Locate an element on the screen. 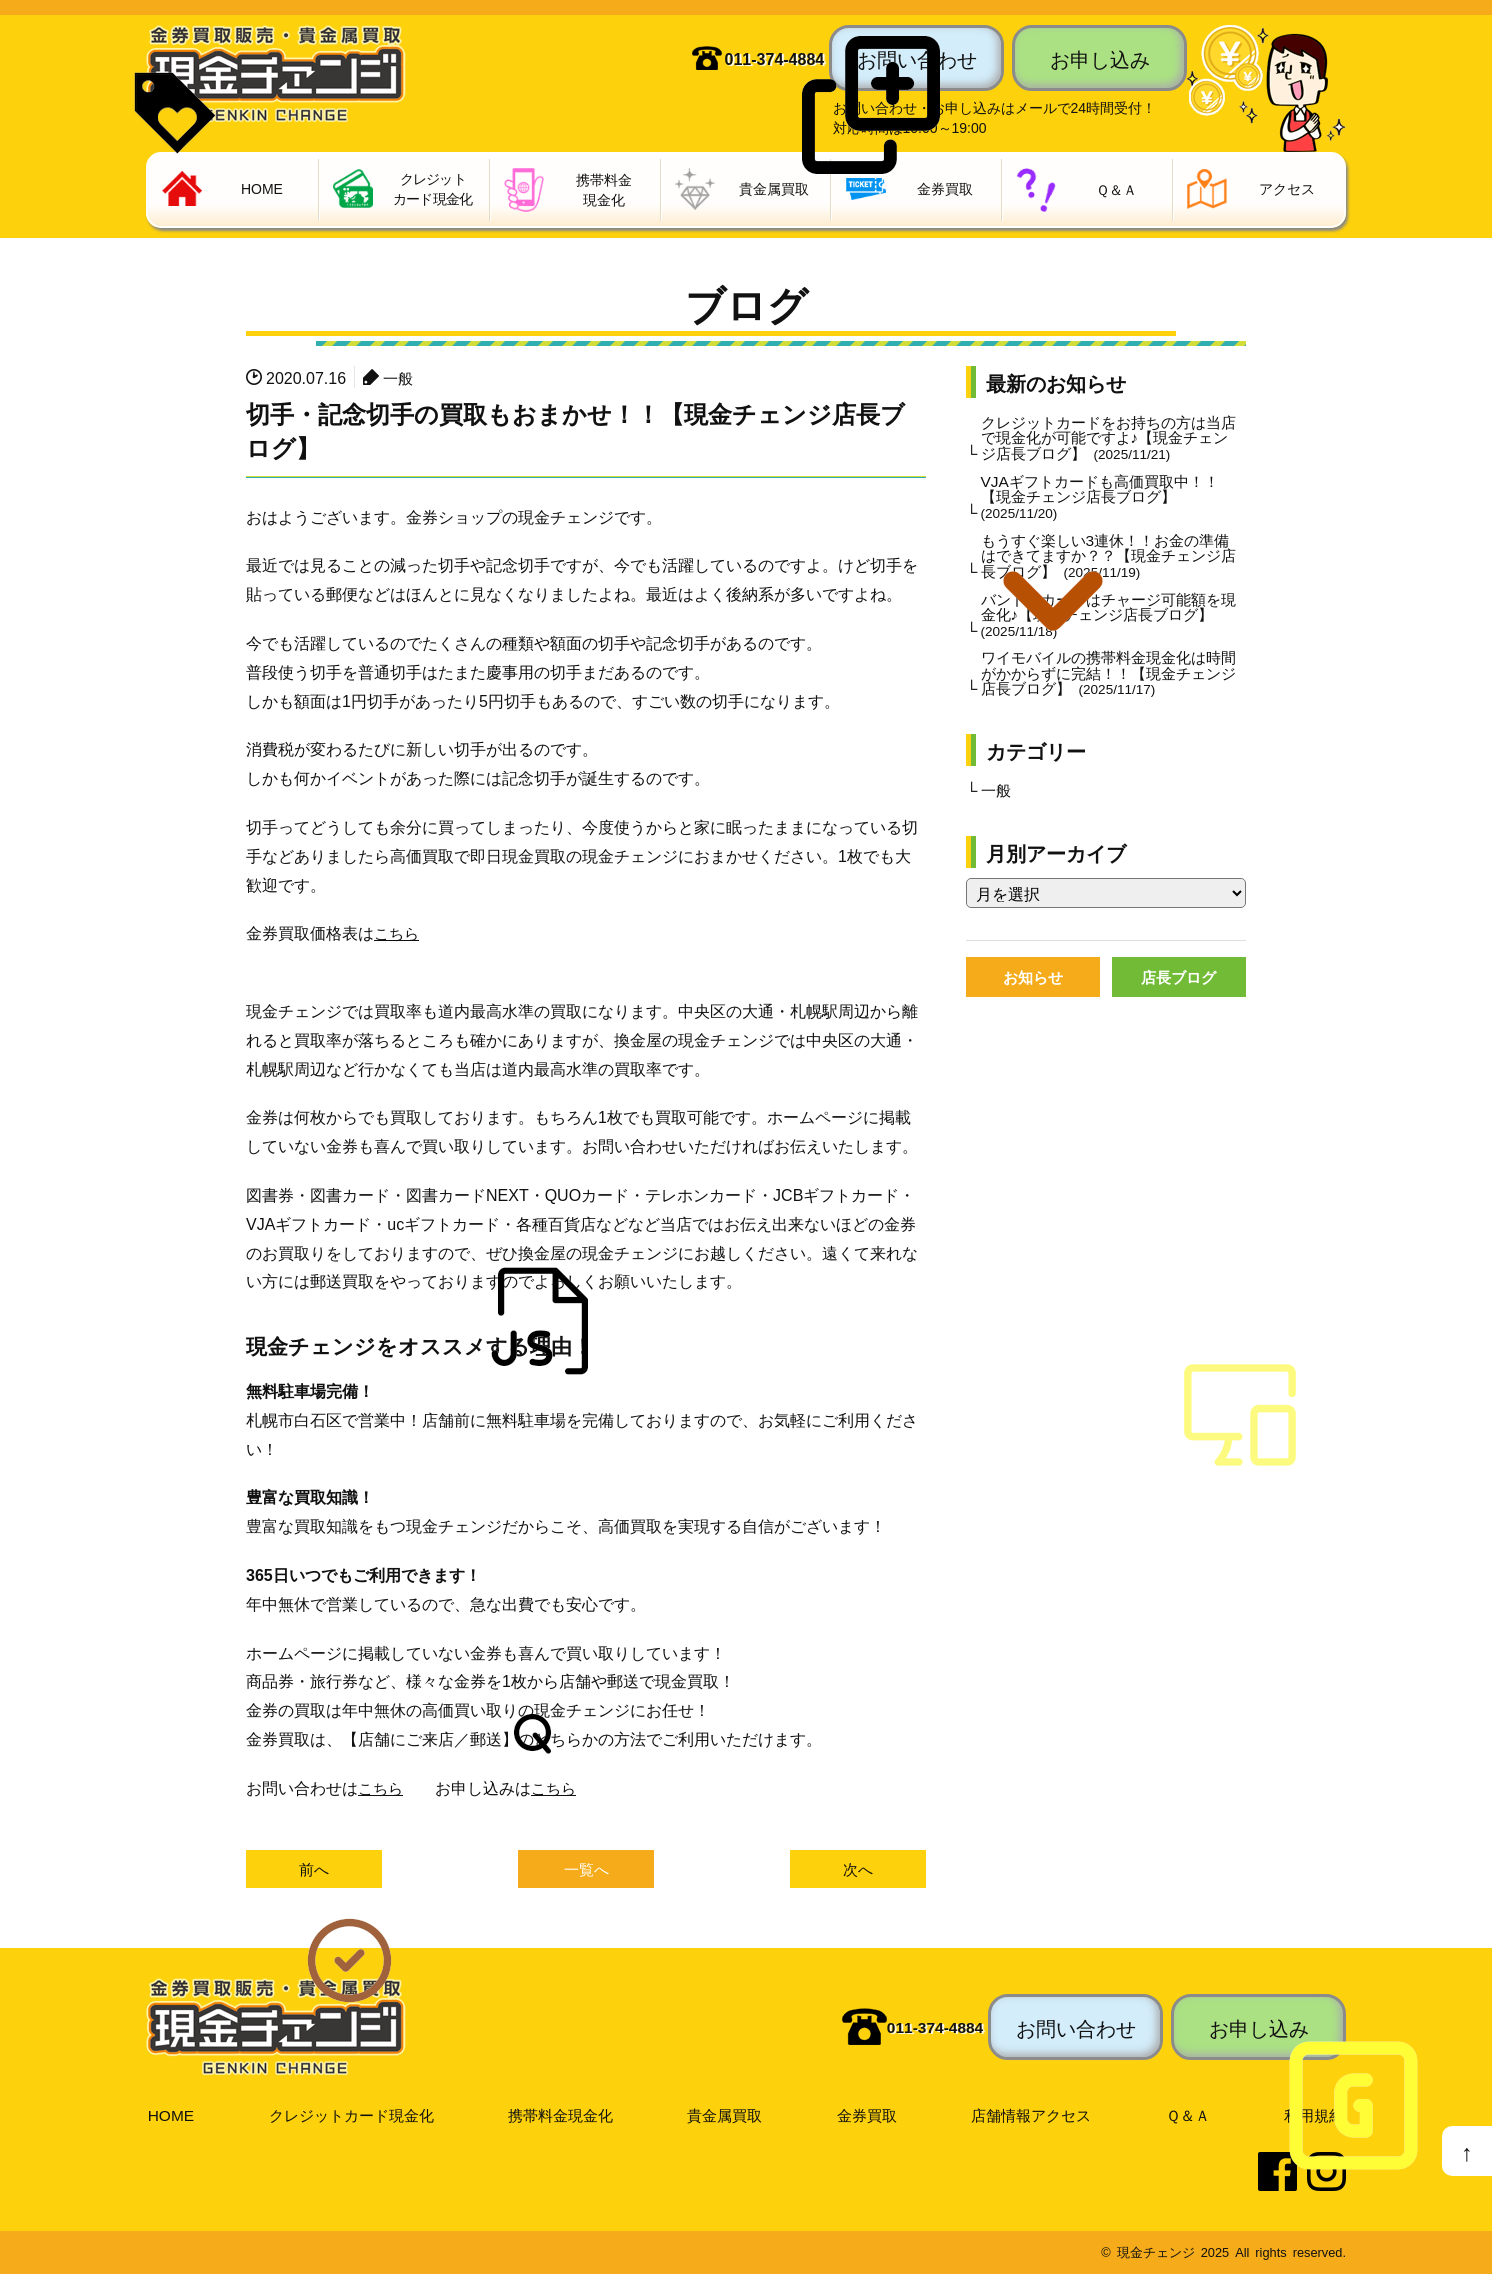  manage connected devices is located at coordinates (1240, 1415).